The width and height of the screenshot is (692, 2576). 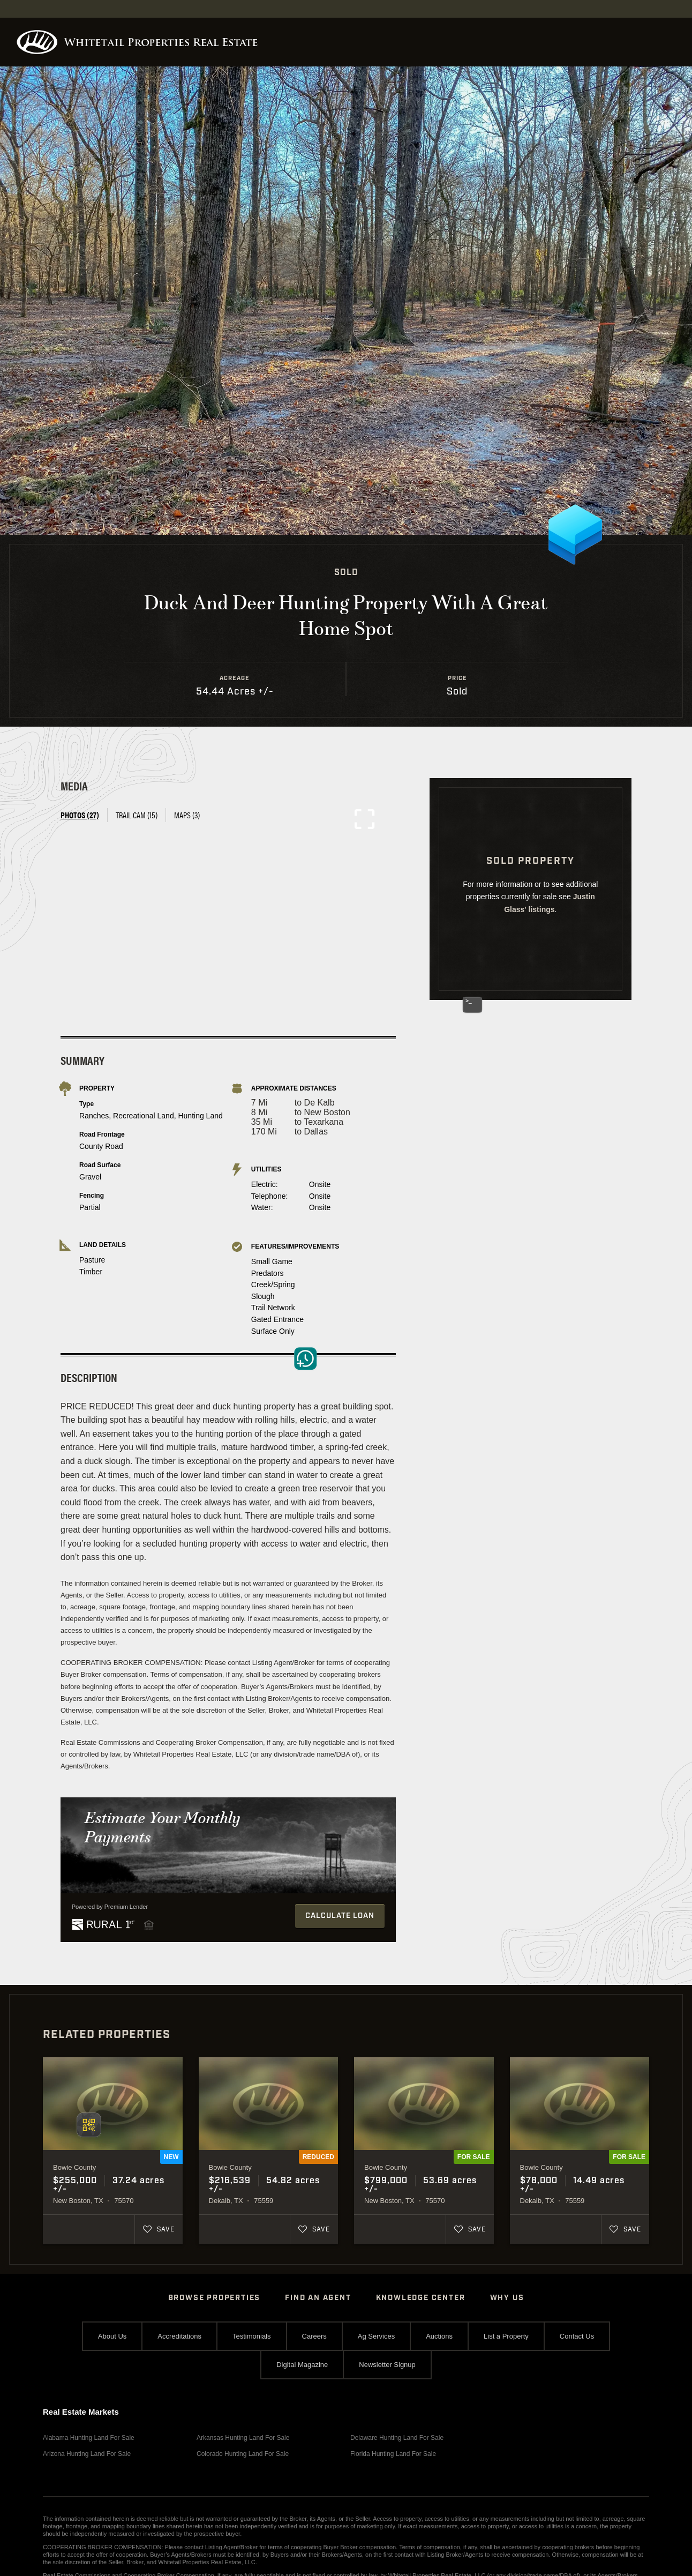 What do you see at coordinates (89, 2125) in the screenshot?
I see `configure web browser identification settings` at bounding box center [89, 2125].